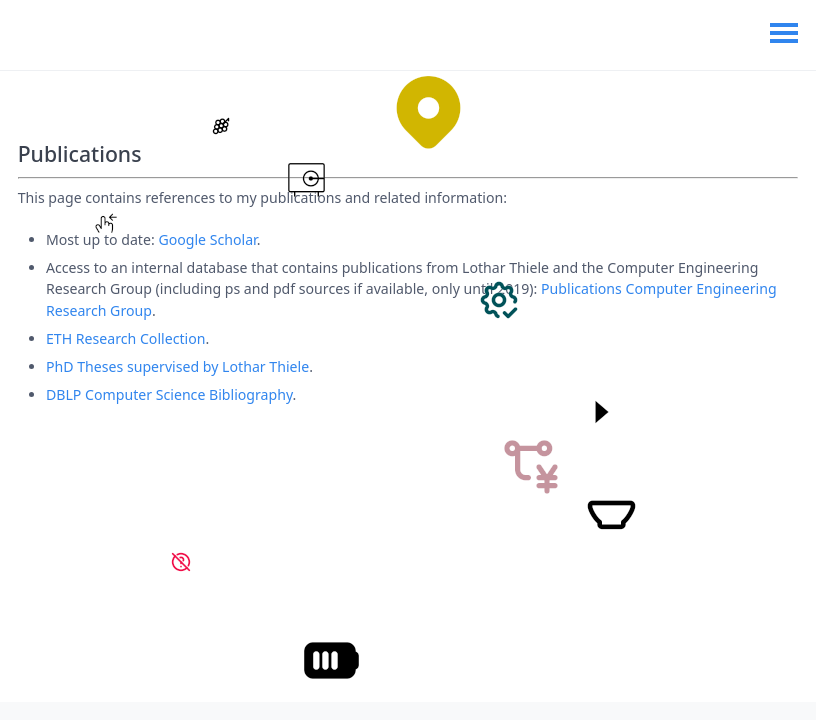 The image size is (816, 720). Describe the element at coordinates (221, 126) in the screenshot. I see `indicates grape or wine-related content` at that location.